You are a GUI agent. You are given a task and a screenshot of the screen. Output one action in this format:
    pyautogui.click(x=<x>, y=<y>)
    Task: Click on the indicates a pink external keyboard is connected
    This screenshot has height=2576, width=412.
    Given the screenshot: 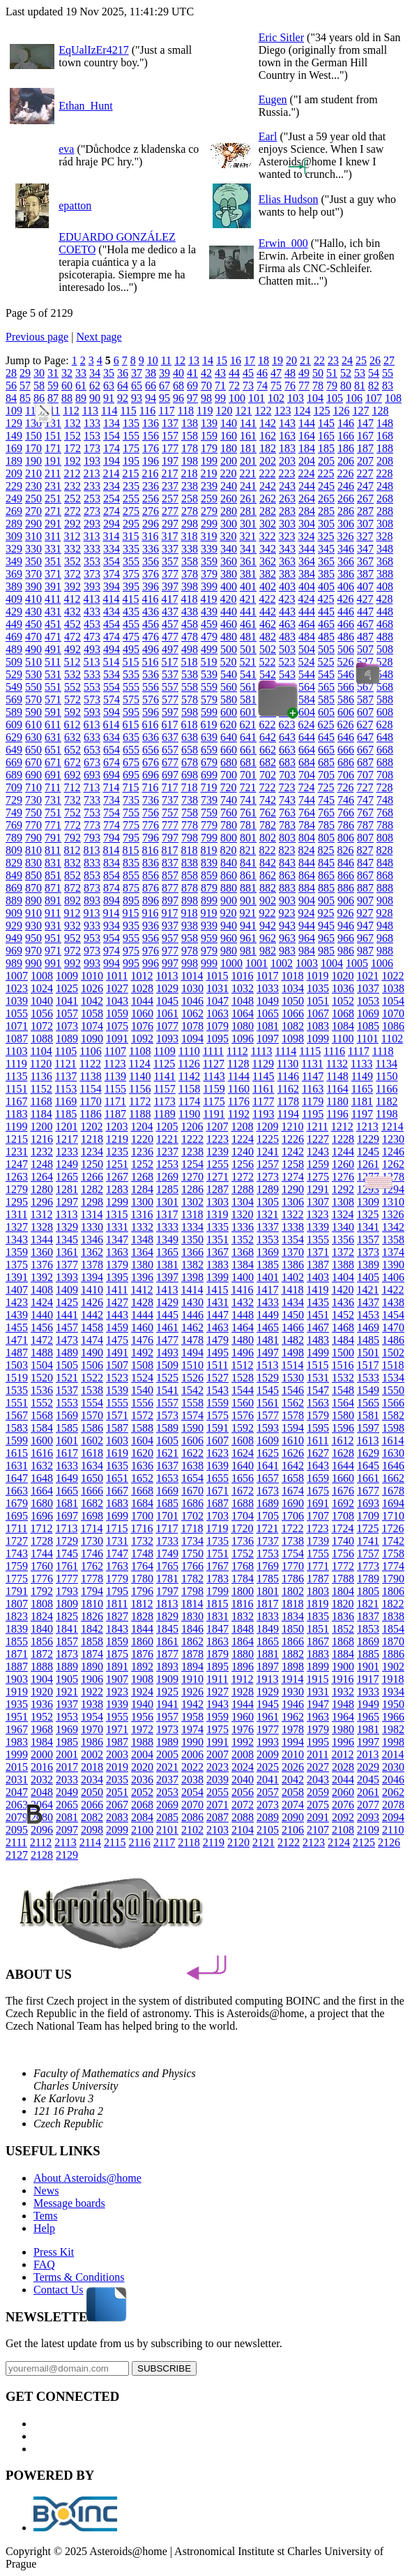 What is the action you would take?
    pyautogui.click(x=379, y=1183)
    